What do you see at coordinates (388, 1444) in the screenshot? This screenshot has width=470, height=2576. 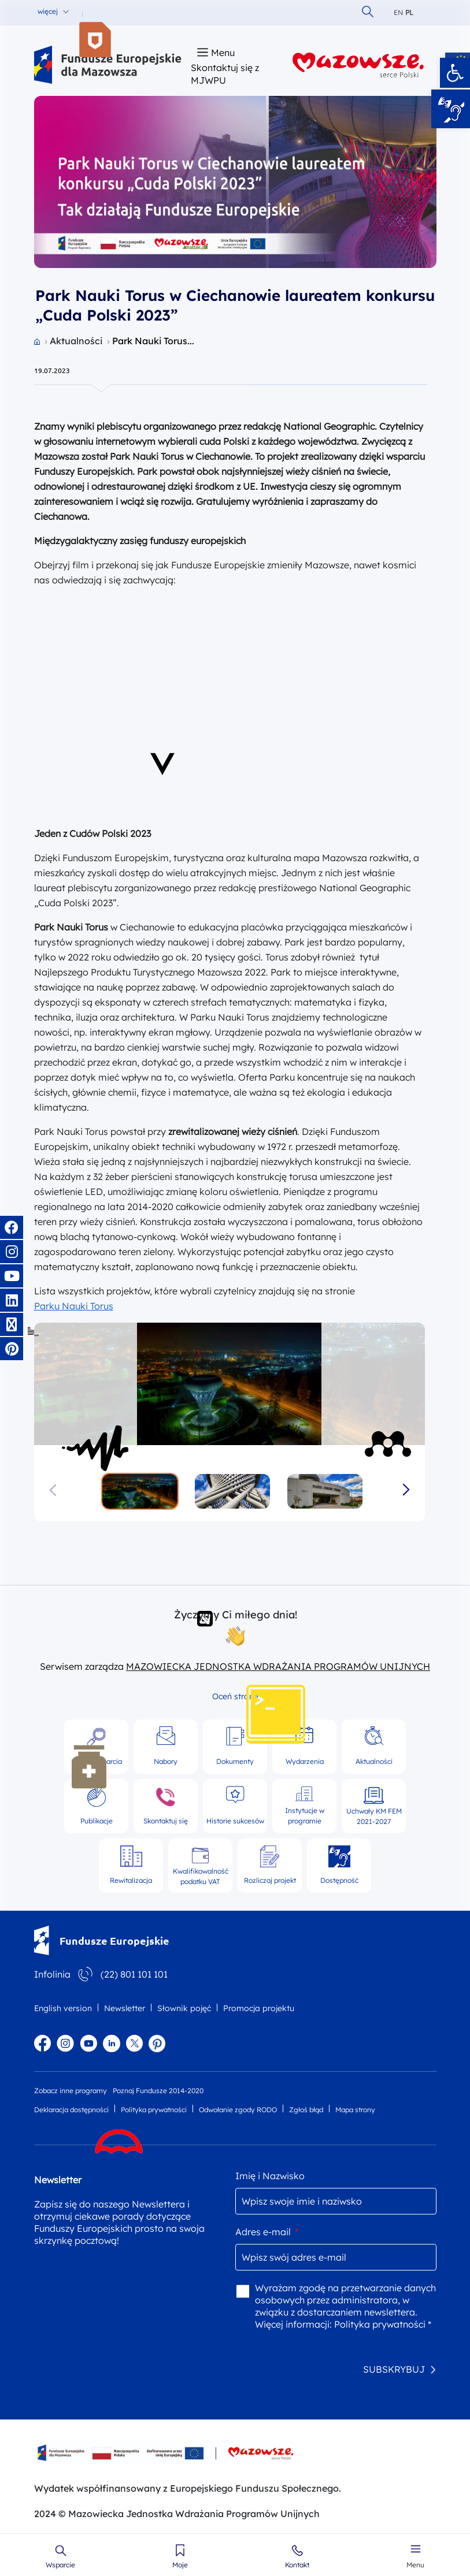 I see `open Mendeley reference manager` at bounding box center [388, 1444].